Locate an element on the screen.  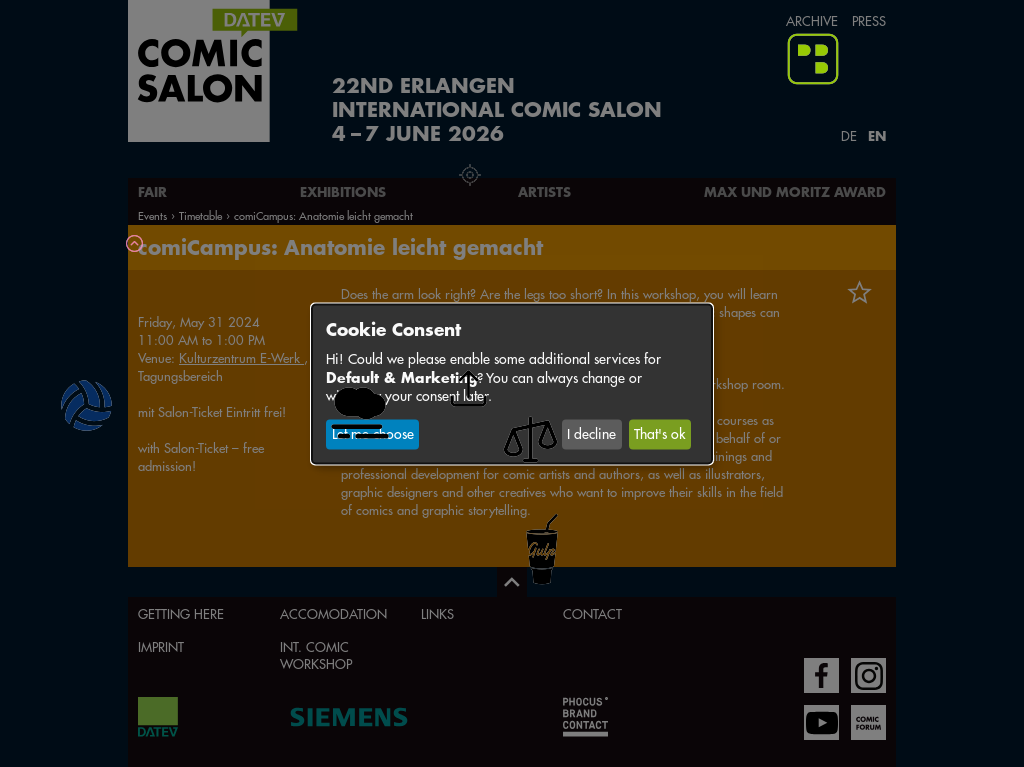
indicates smog or poor air quality conditions is located at coordinates (360, 413).